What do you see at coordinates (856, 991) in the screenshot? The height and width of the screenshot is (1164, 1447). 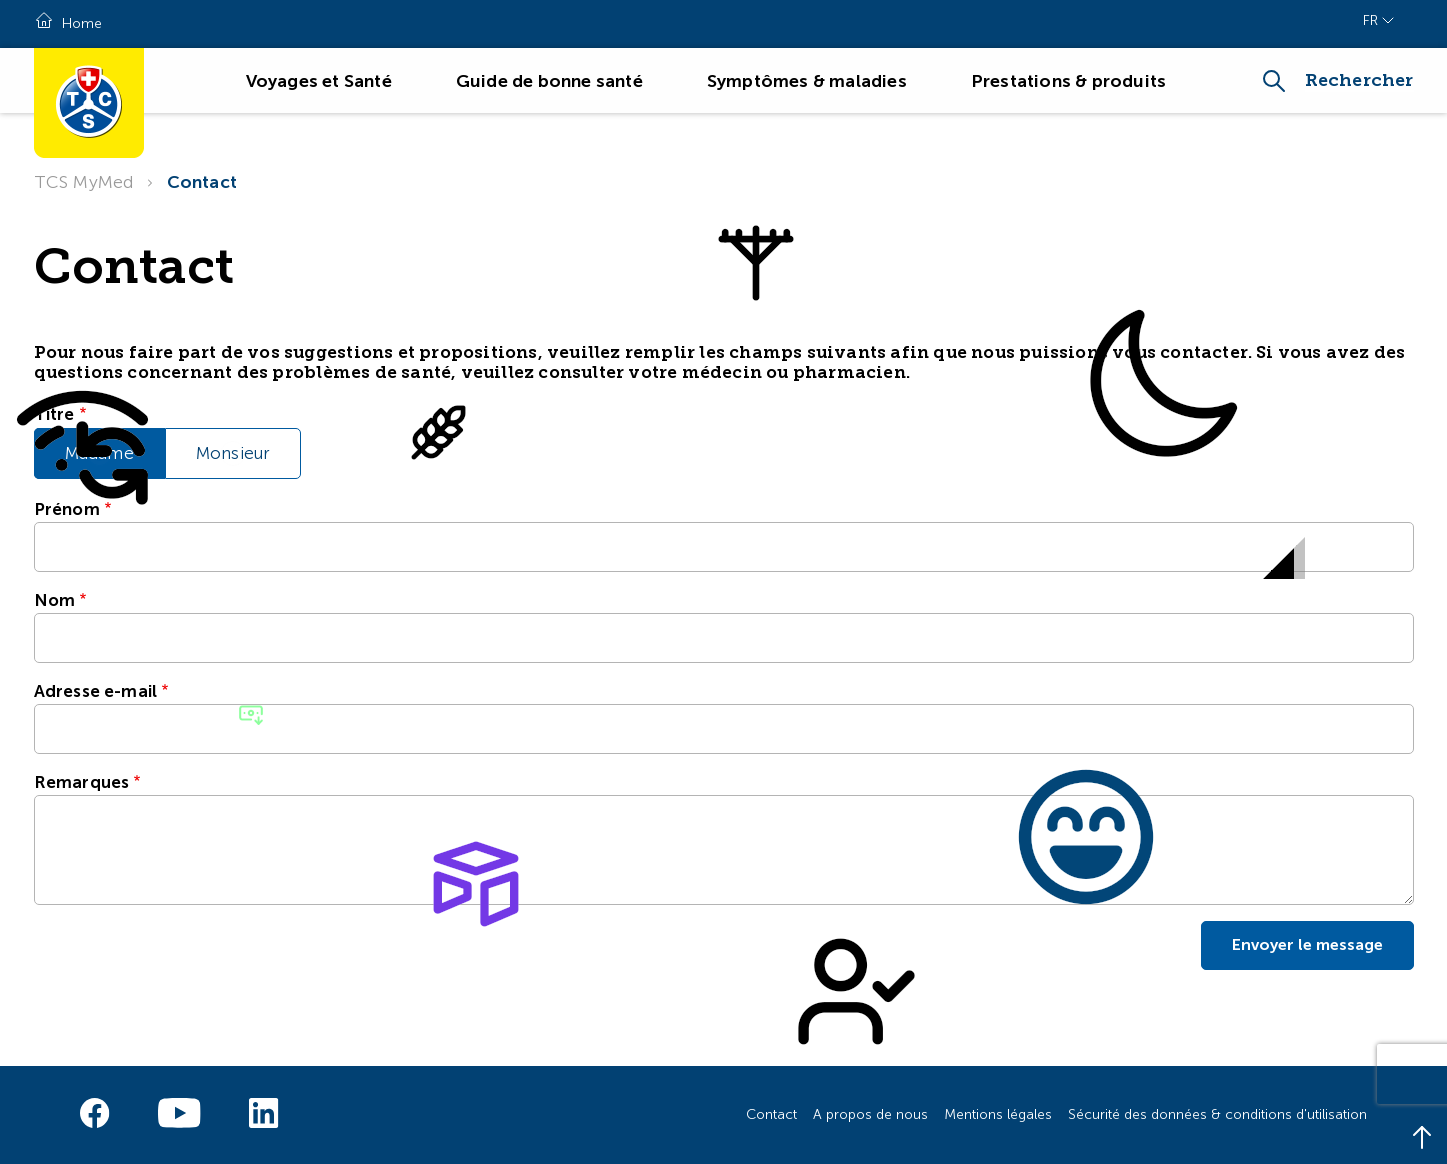 I see `verify or approve a user account` at bounding box center [856, 991].